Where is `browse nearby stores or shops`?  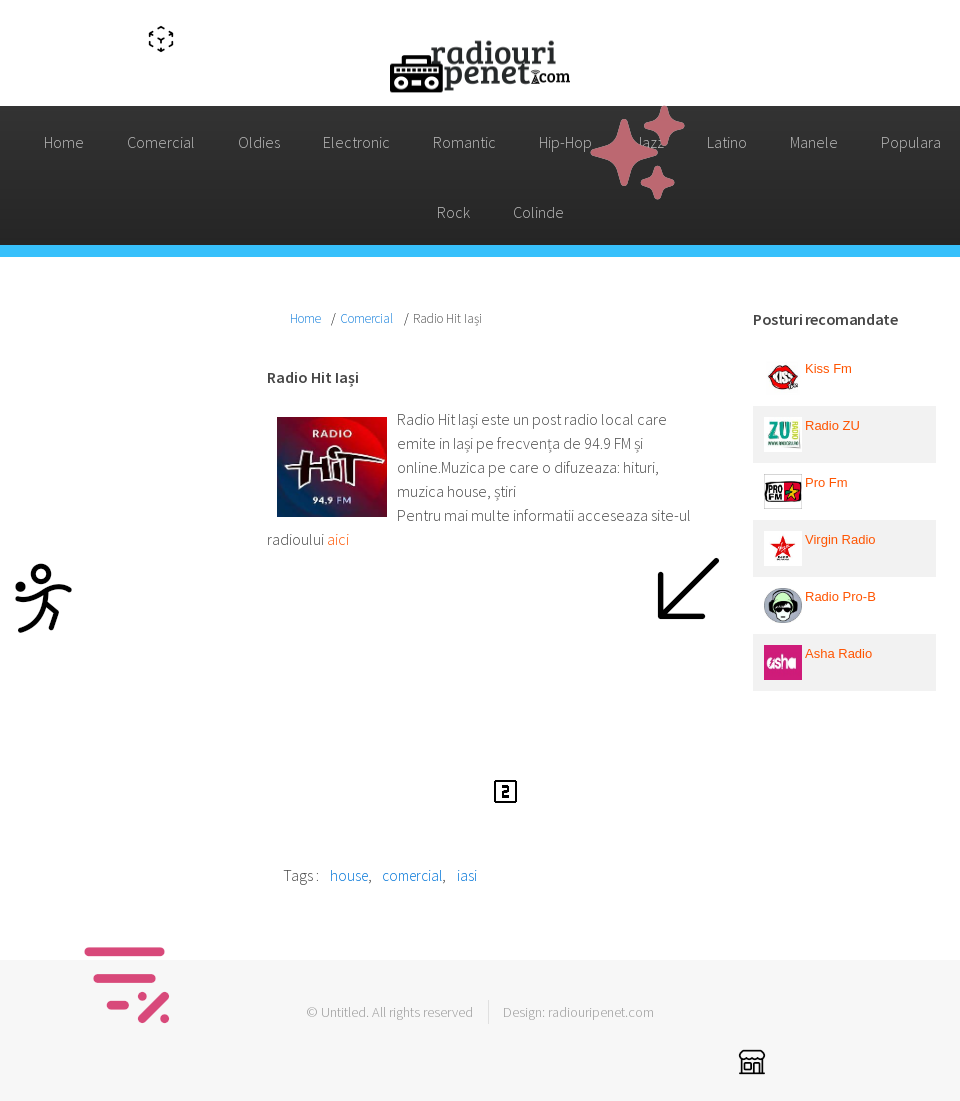
browse nearby stores or shops is located at coordinates (752, 1062).